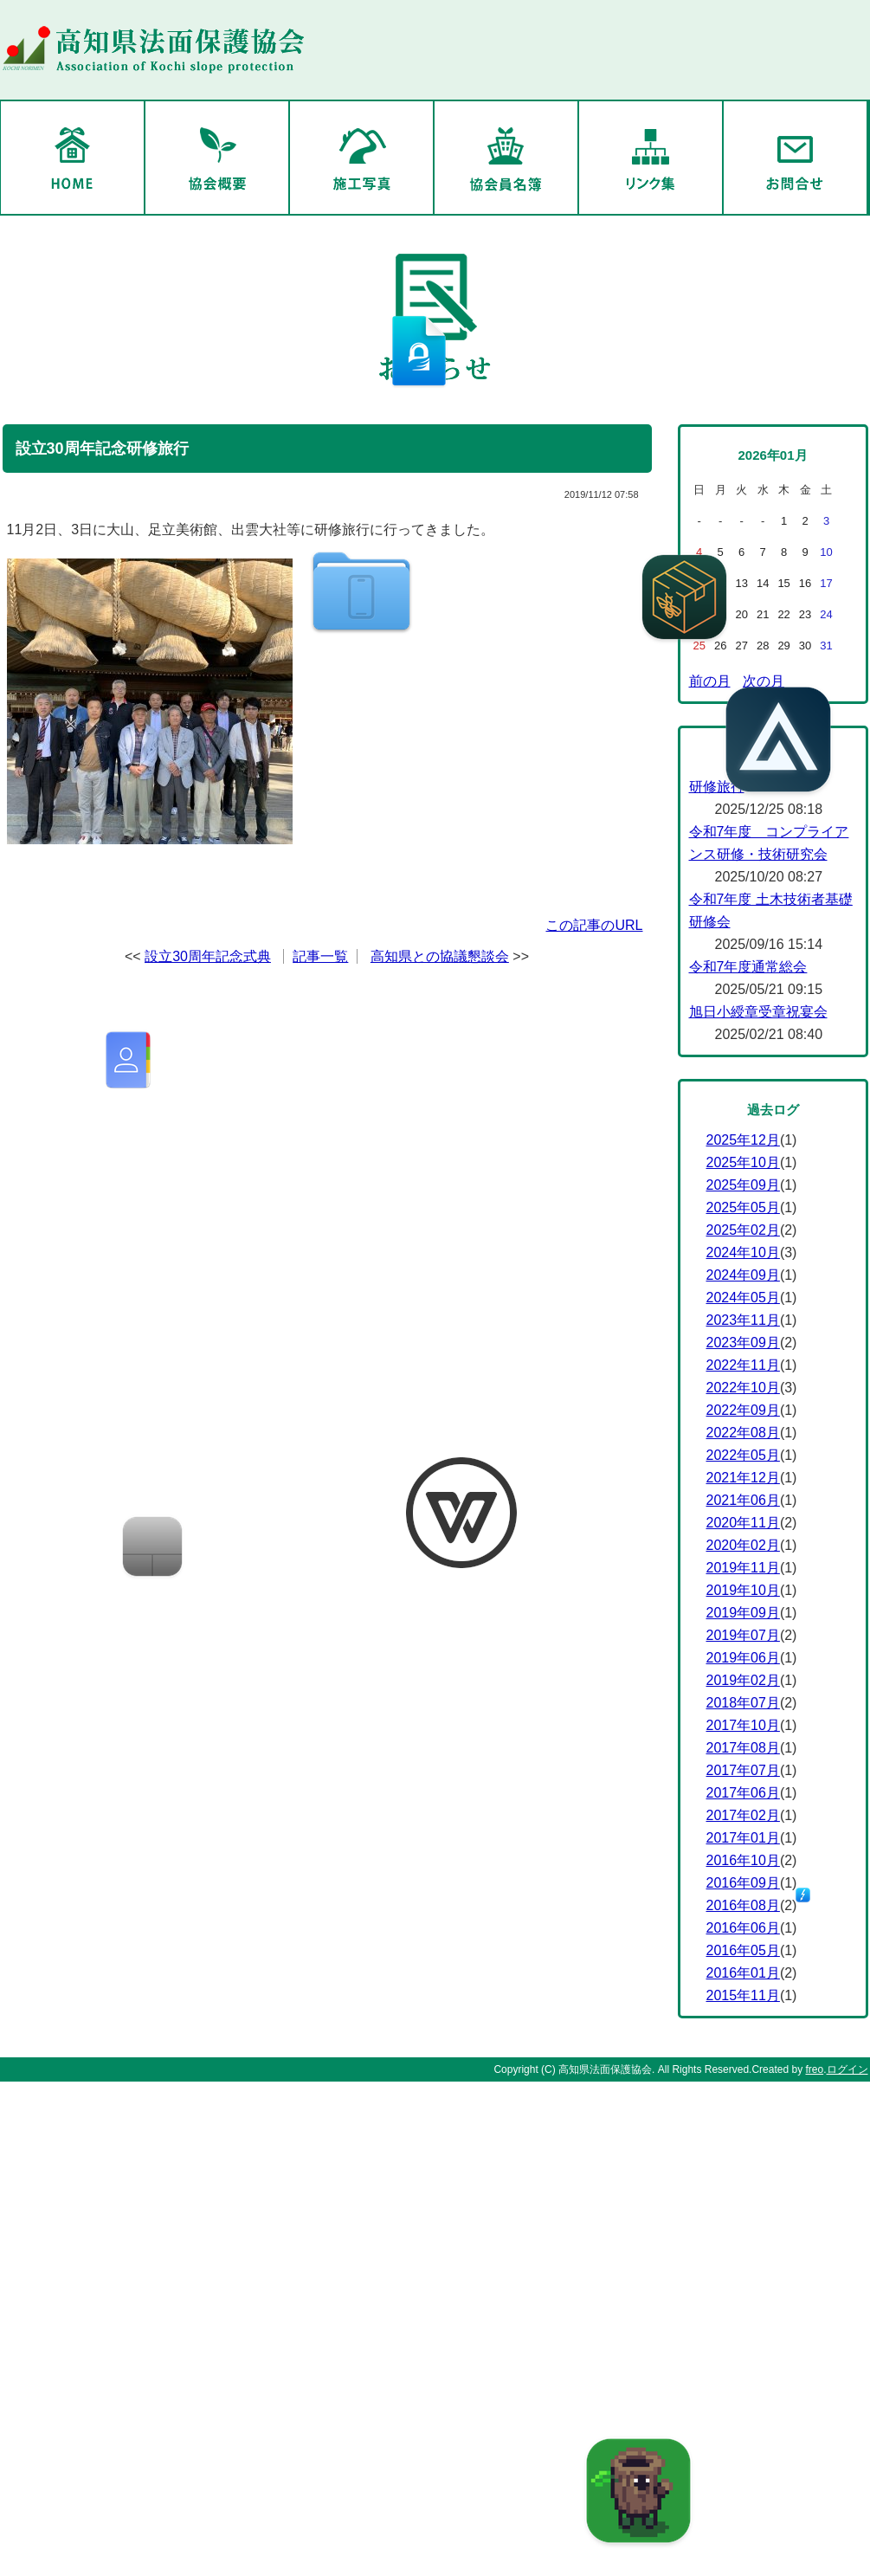  Describe the element at coordinates (461, 1513) in the screenshot. I see `open wps office application` at that location.